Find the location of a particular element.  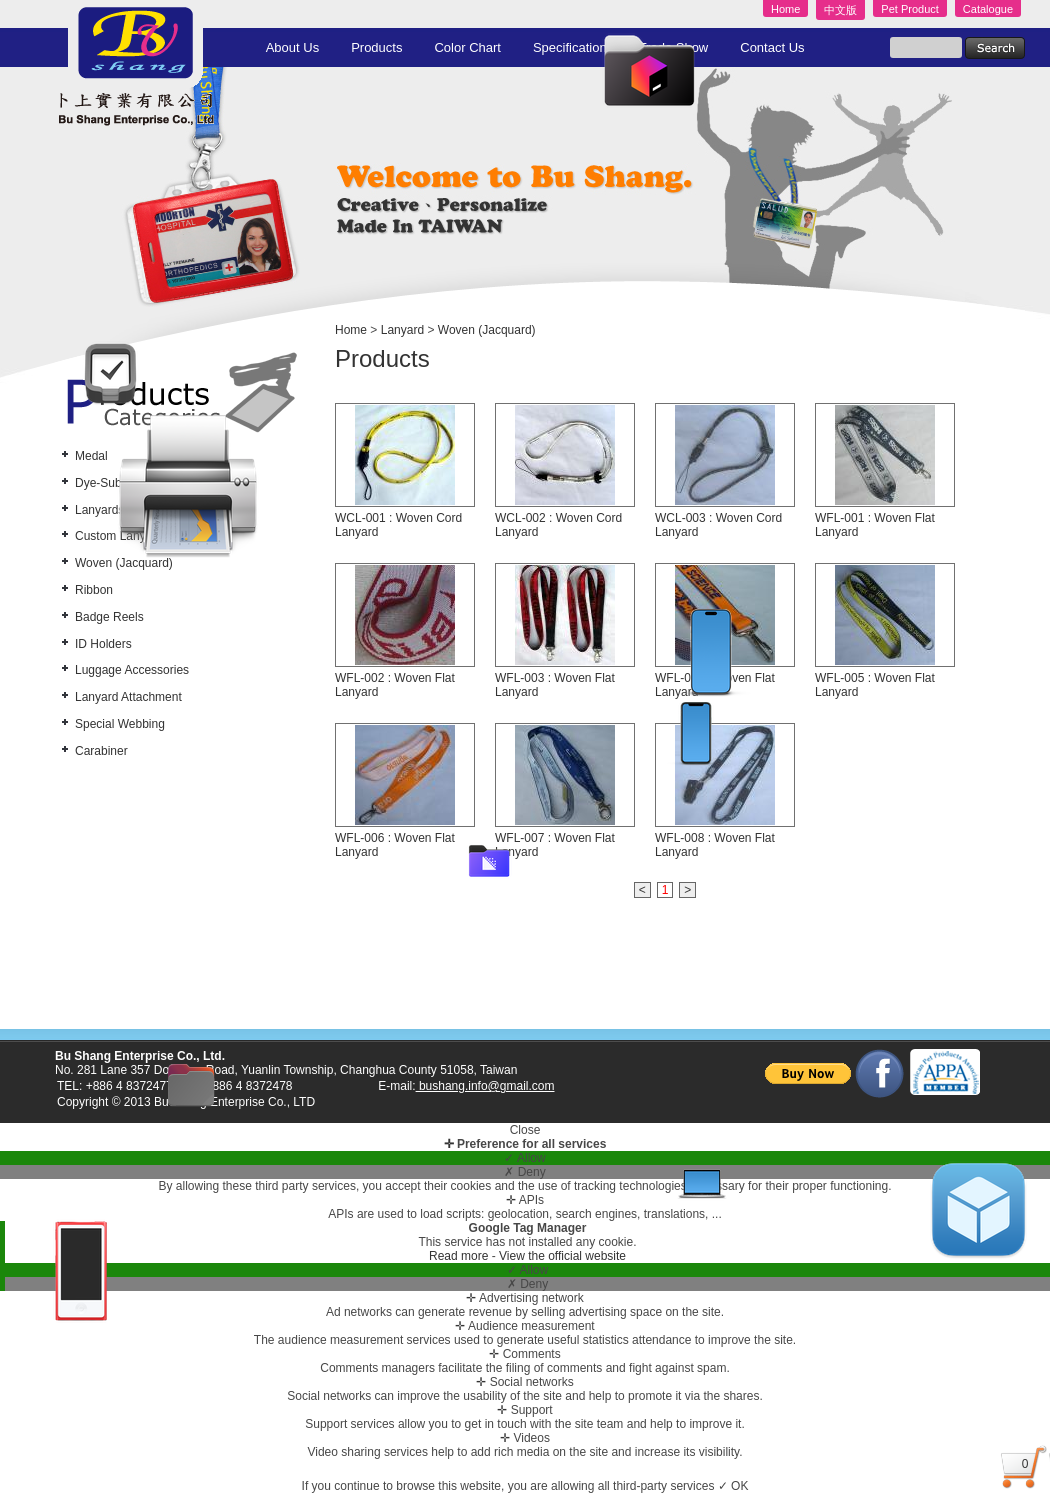

access 3D model or USD file viewer is located at coordinates (978, 1209).